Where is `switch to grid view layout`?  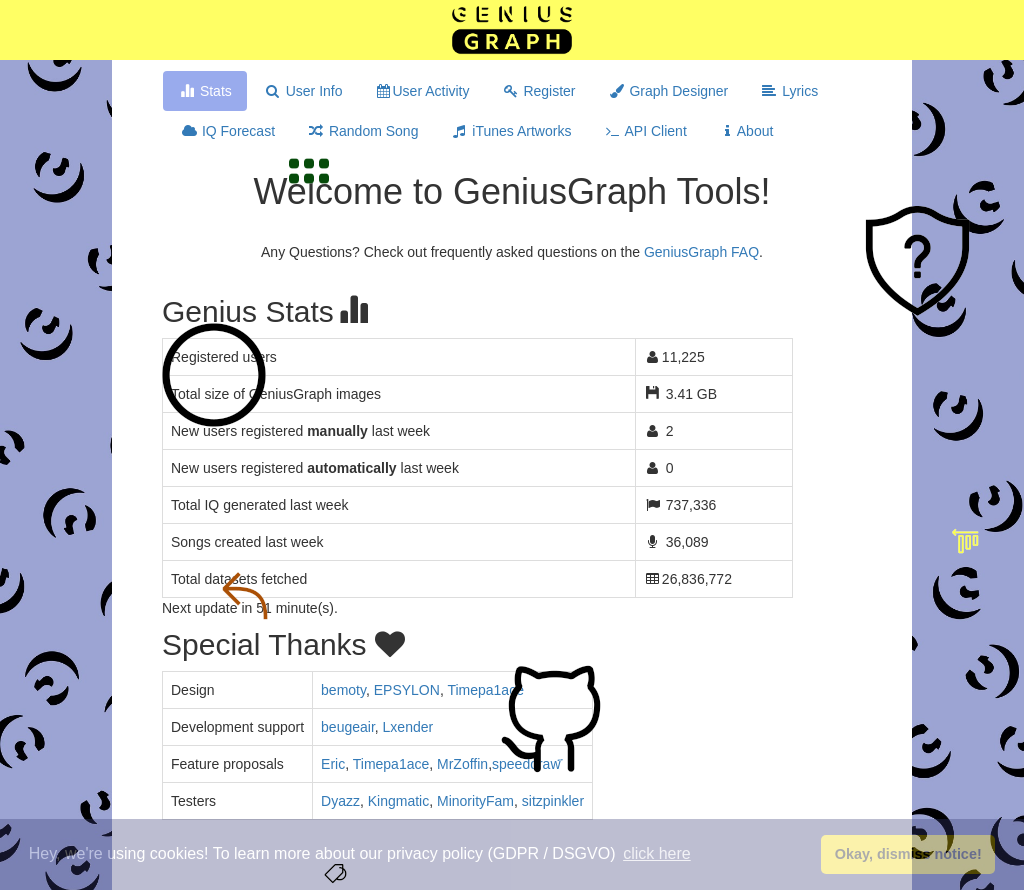
switch to grid view layout is located at coordinates (309, 171).